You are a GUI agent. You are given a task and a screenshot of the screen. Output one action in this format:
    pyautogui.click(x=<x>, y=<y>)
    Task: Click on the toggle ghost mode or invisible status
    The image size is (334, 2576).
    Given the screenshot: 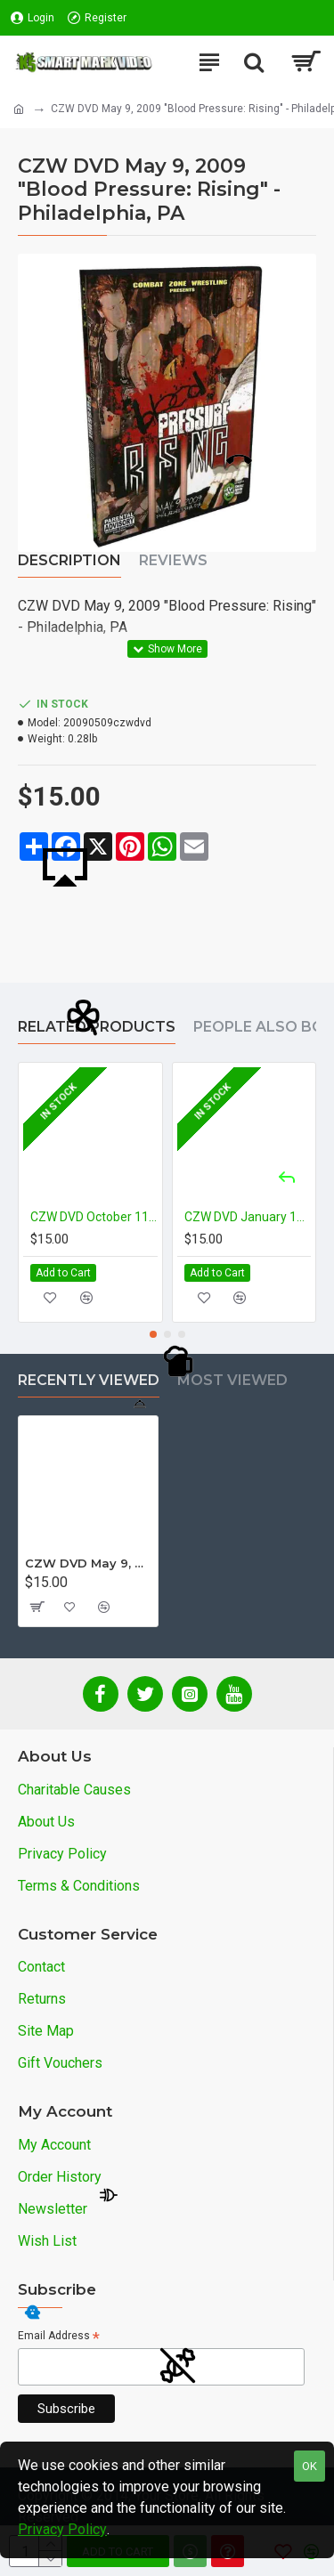 What is the action you would take?
    pyautogui.click(x=32, y=2312)
    